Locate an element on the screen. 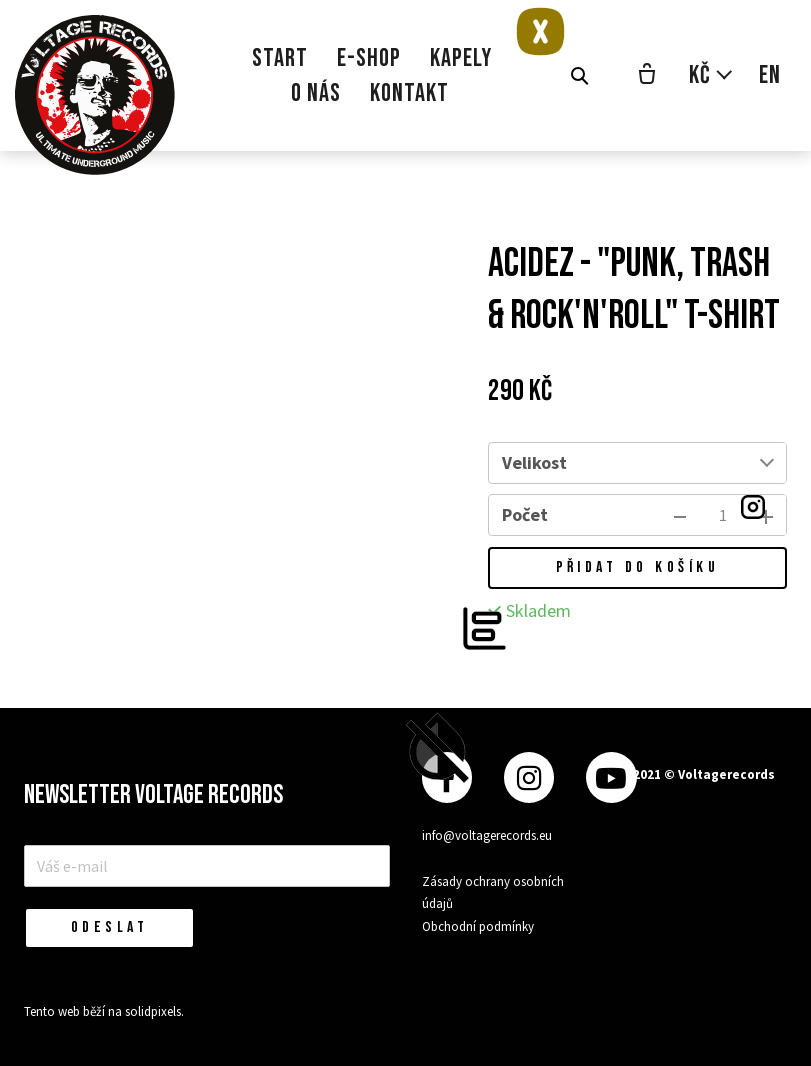 The height and width of the screenshot is (1066, 811). view analytics or statistics is located at coordinates (484, 628).